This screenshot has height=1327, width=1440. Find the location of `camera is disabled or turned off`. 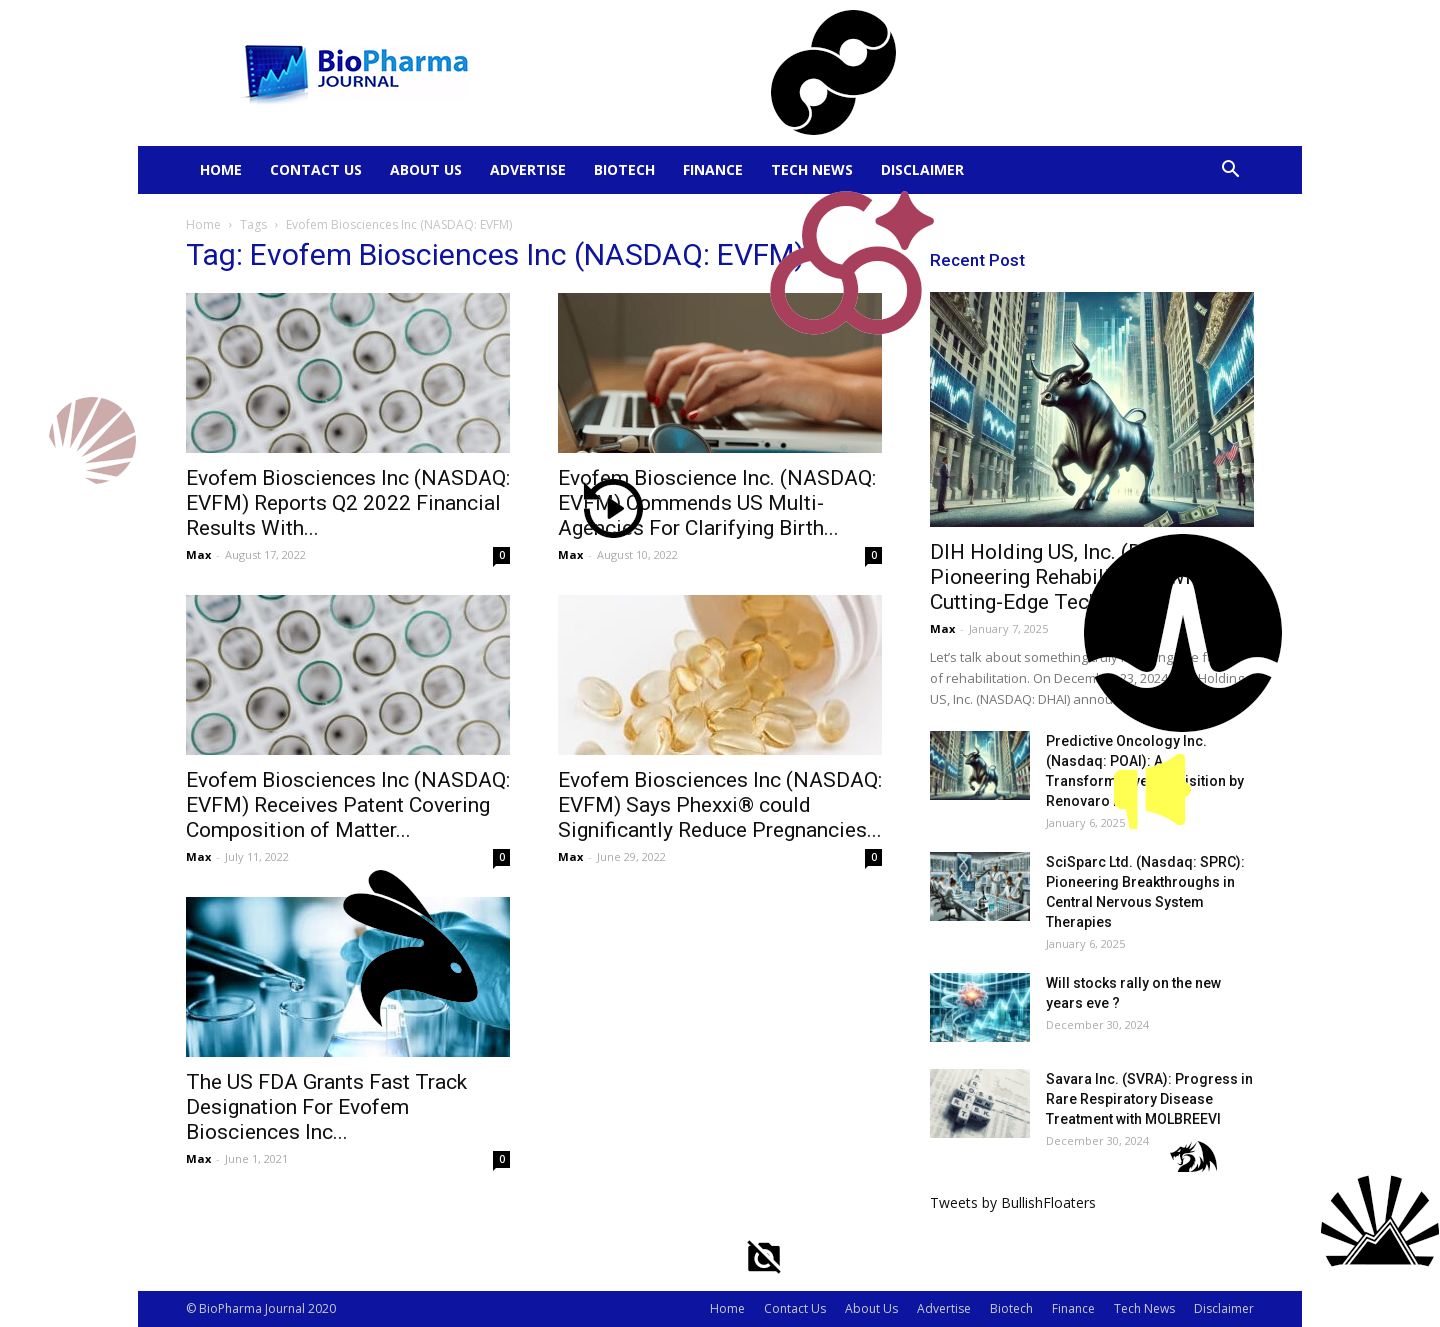

camera is disabled or turned off is located at coordinates (764, 1257).